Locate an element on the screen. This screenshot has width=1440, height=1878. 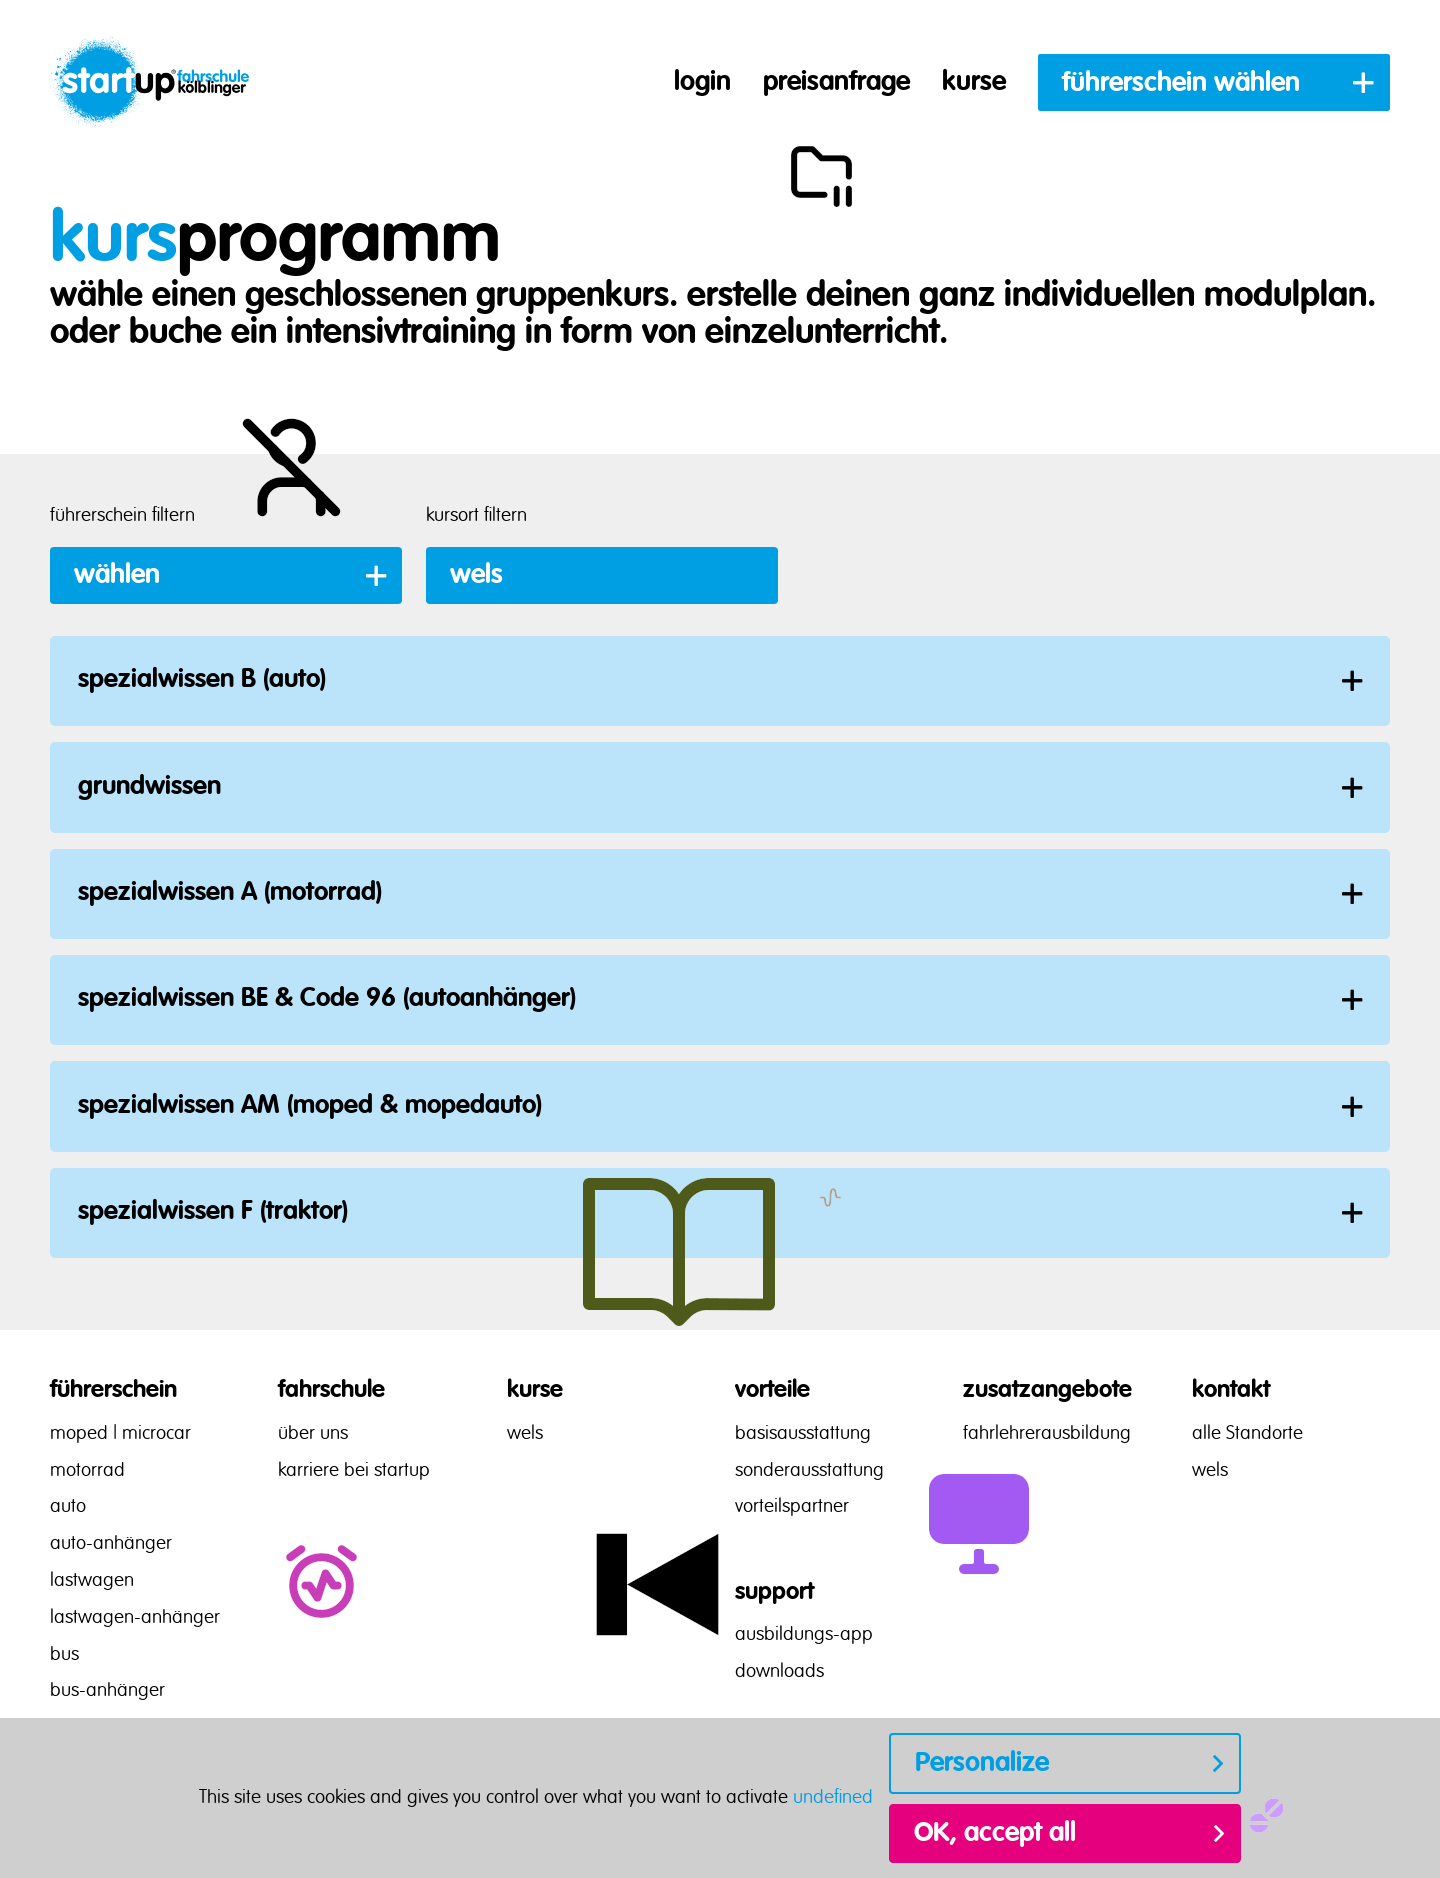
access display or screen settings is located at coordinates (979, 1524).